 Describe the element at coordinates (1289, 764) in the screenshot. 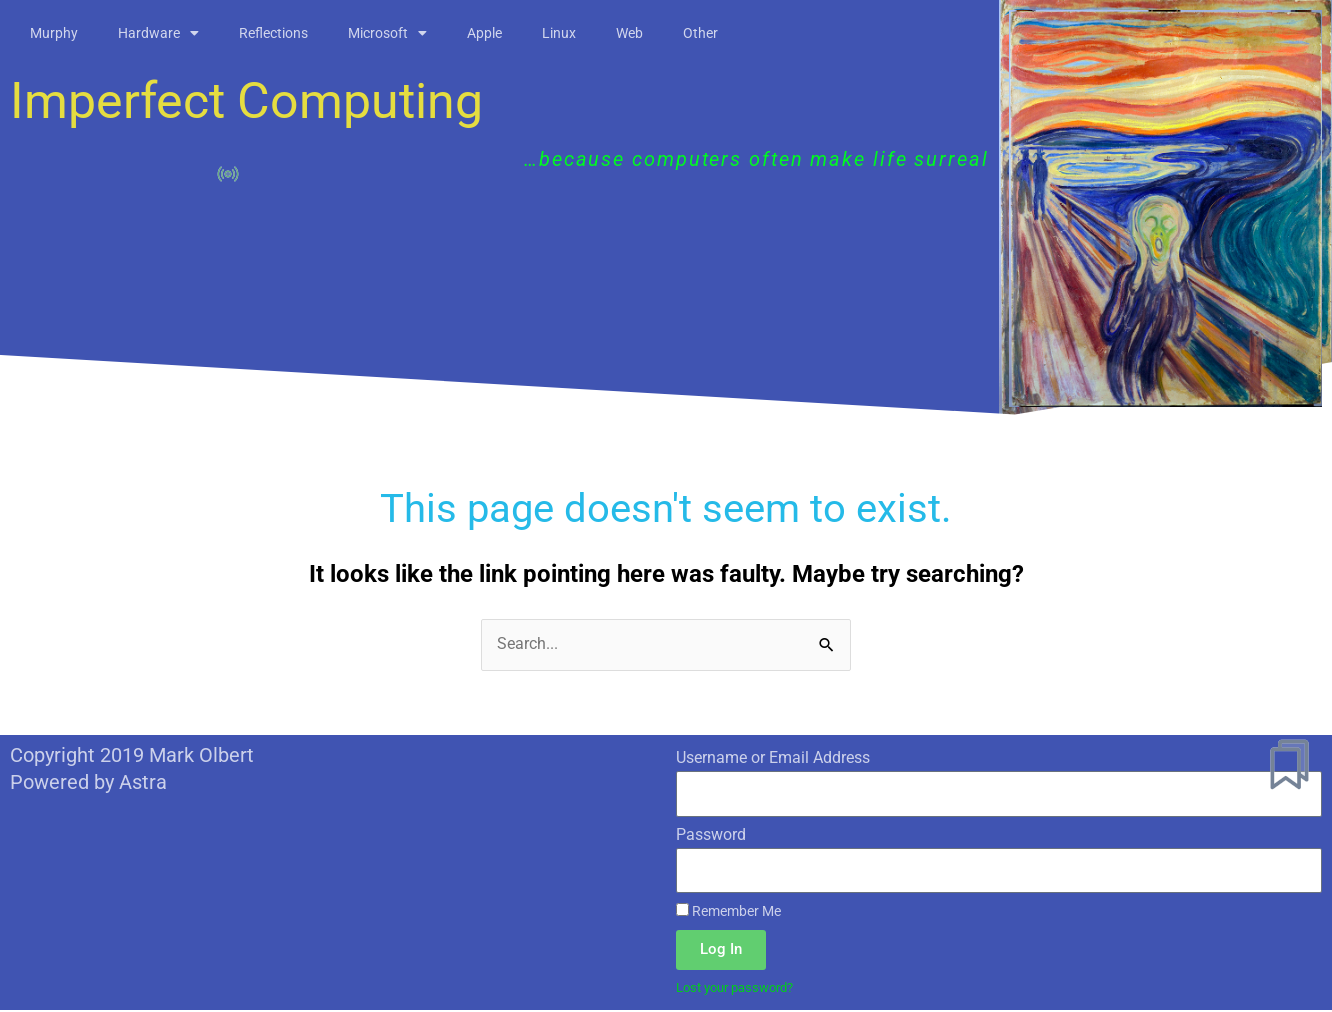

I see `view your bookmarked items` at that location.